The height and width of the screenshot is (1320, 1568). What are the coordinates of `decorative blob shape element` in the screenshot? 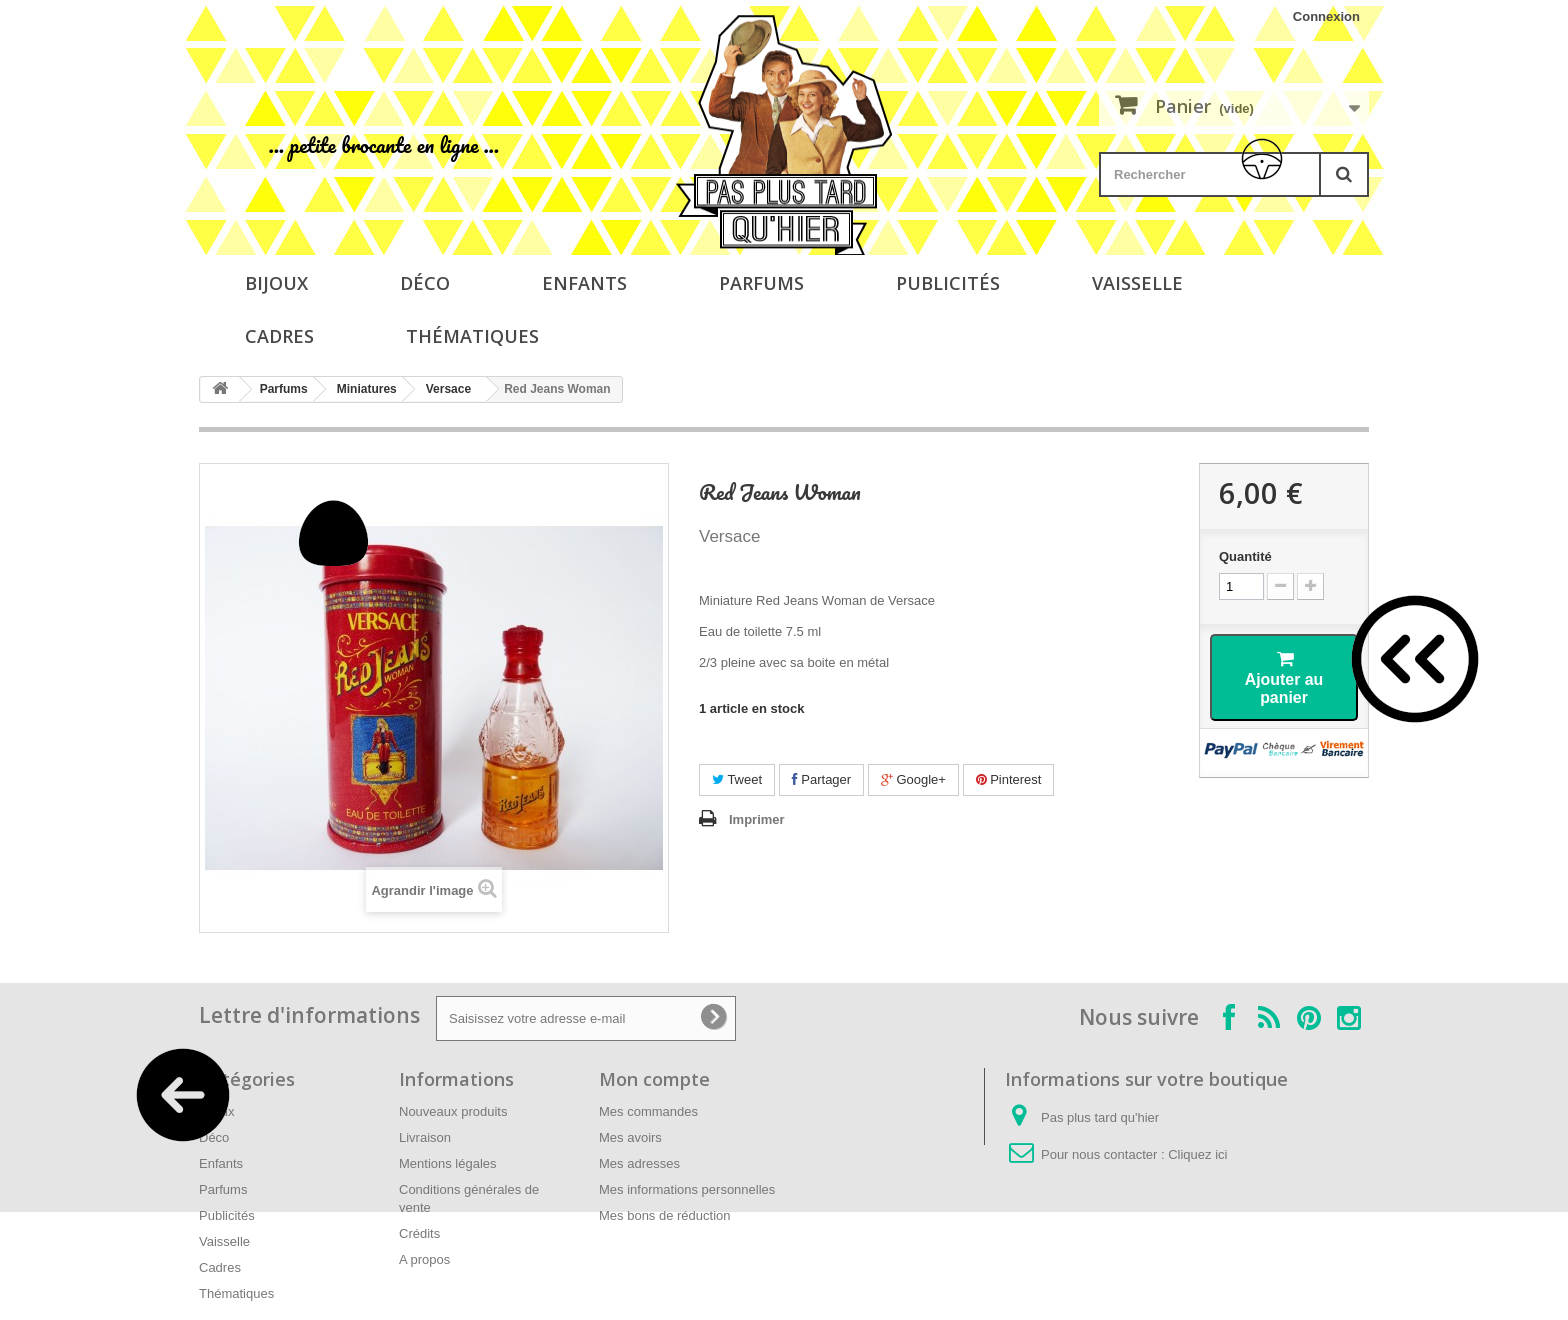 It's located at (333, 531).